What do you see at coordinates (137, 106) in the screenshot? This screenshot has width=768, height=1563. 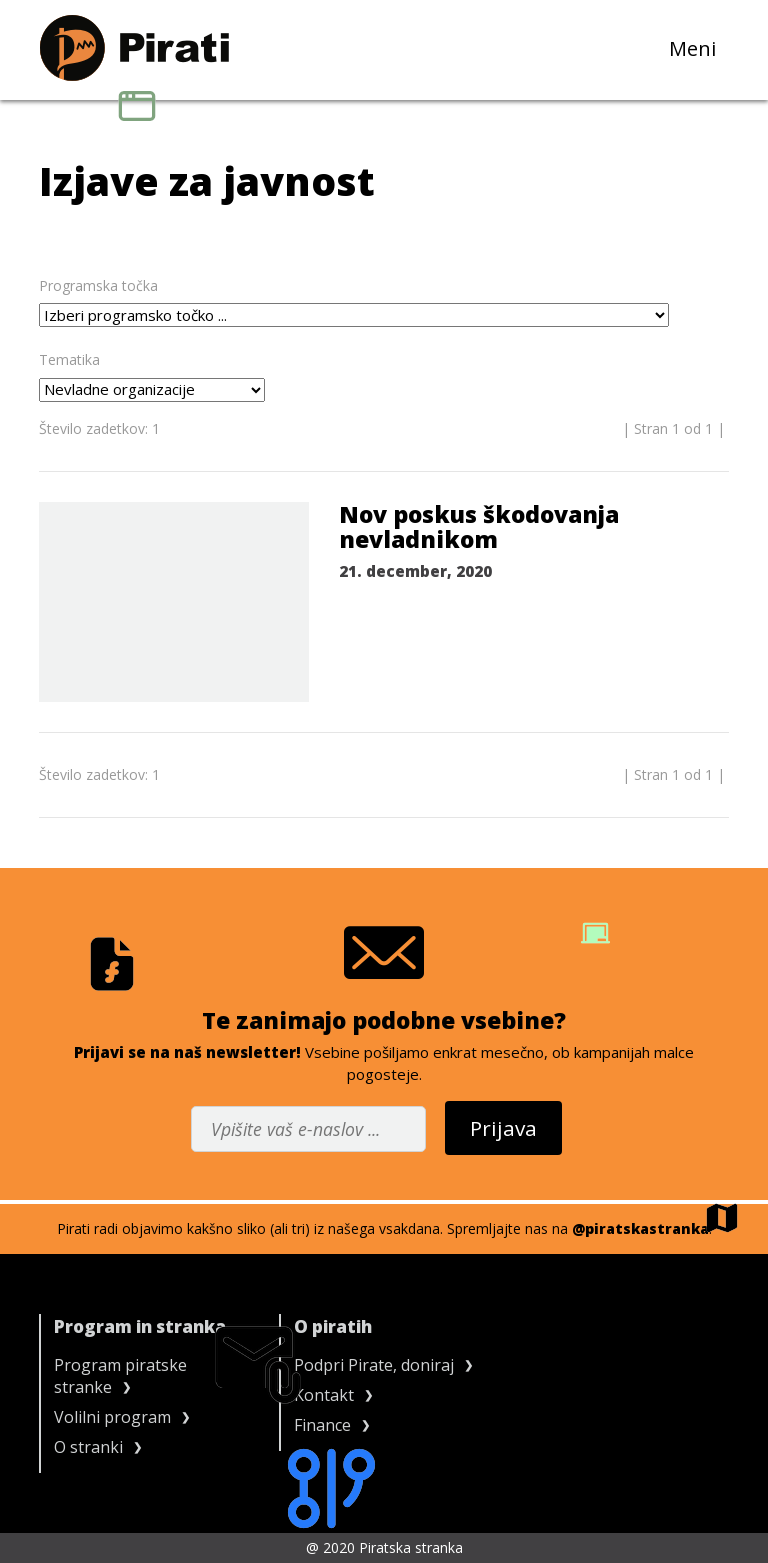 I see `open a new application window` at bounding box center [137, 106].